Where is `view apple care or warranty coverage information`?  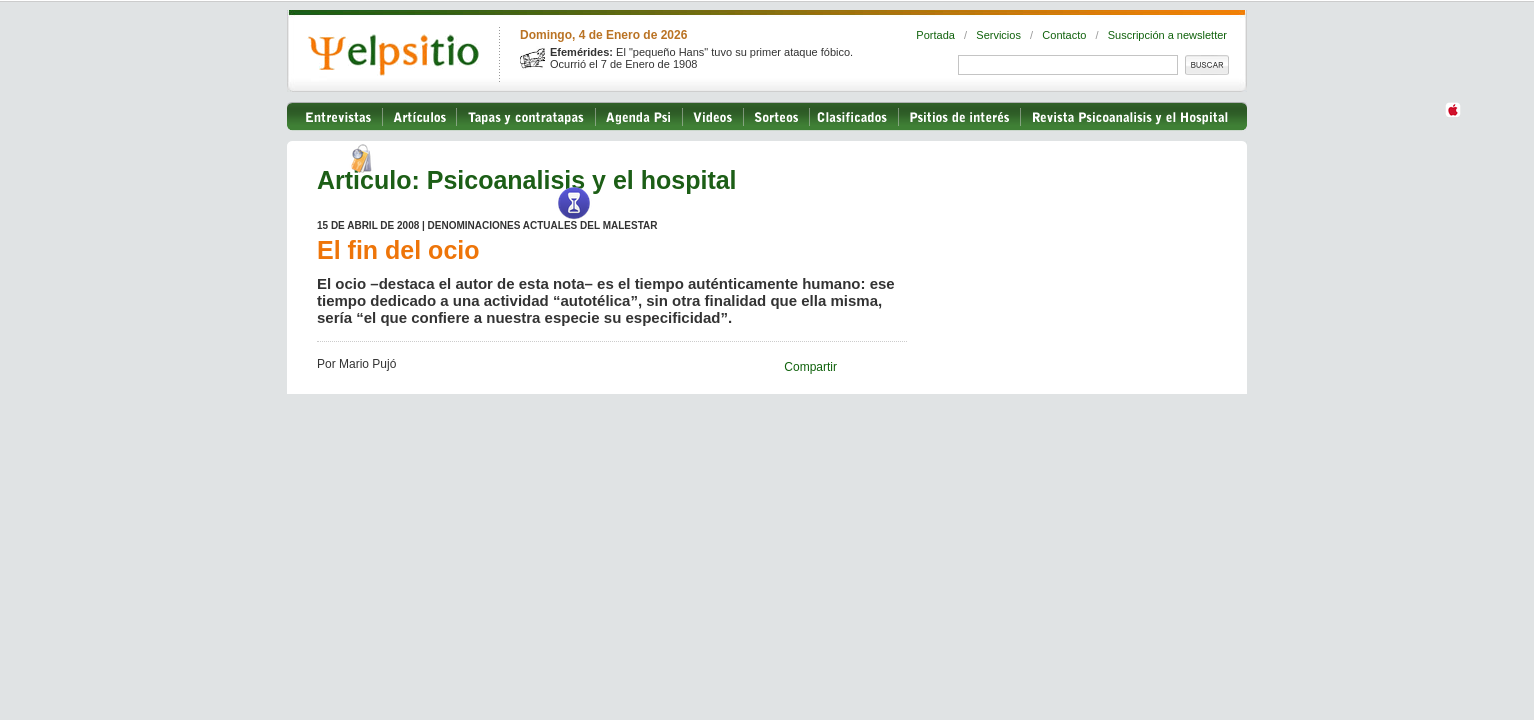
view apple care or warranty coverage information is located at coordinates (1453, 110).